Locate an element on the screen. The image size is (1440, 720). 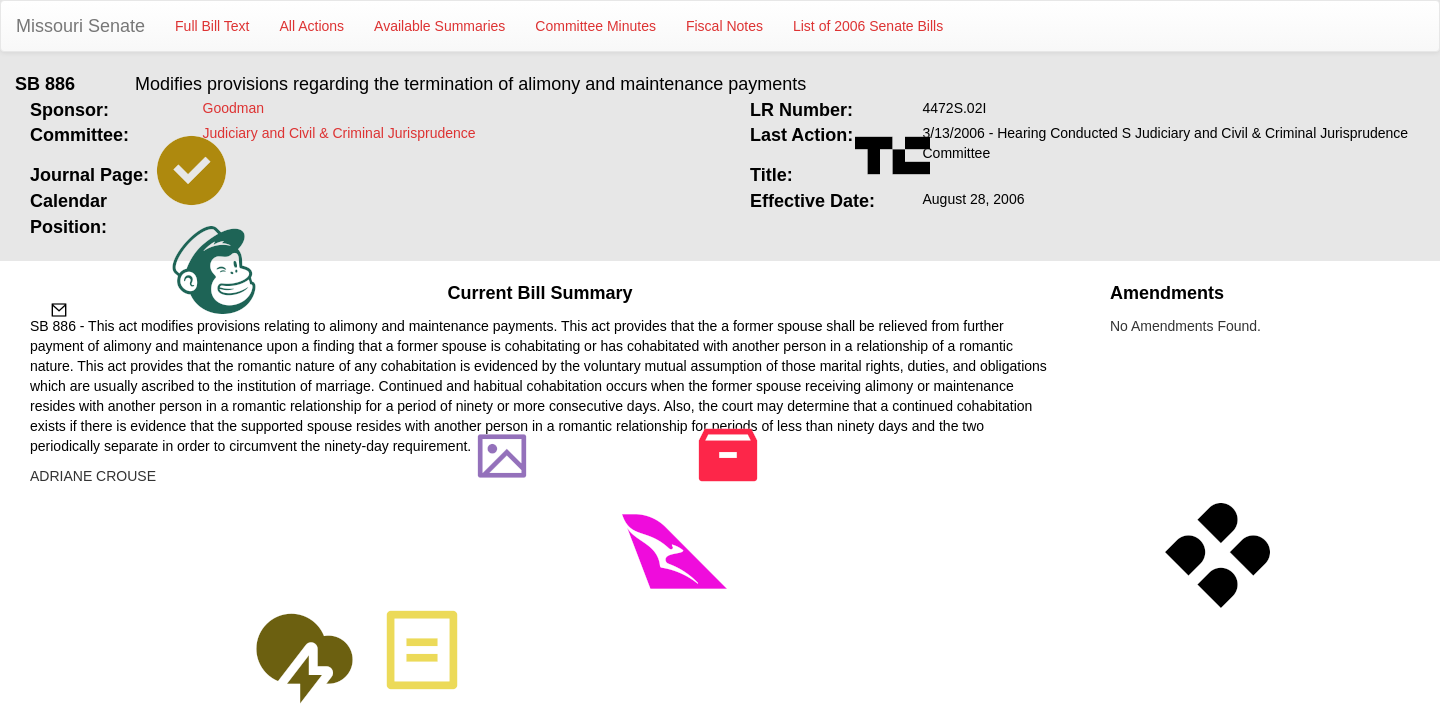
indicates thunderstorm weather conditions is located at coordinates (304, 657).